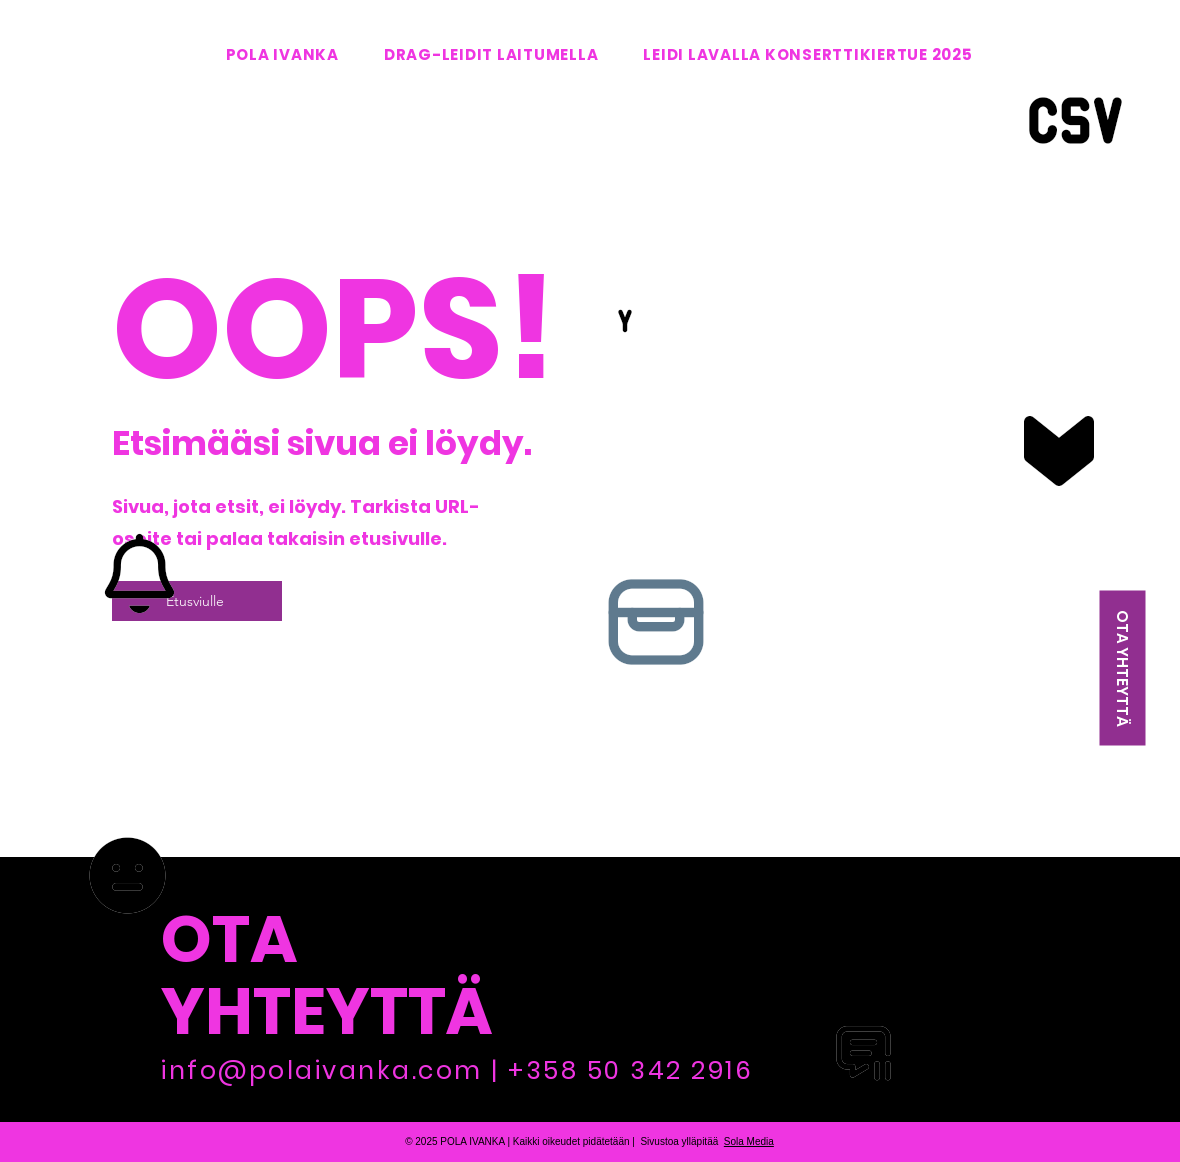 This screenshot has width=1180, height=1162. I want to click on pause message notifications, so click(863, 1050).